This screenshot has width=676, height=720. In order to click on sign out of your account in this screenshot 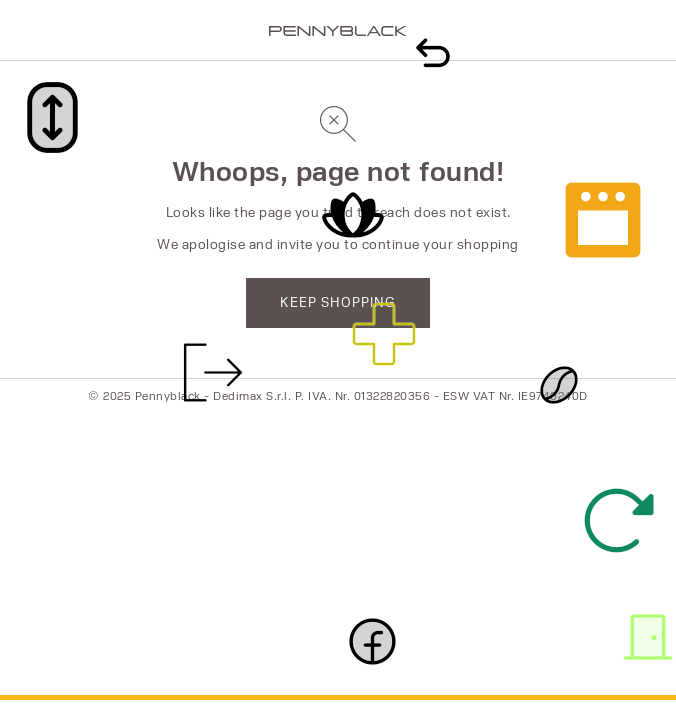, I will do `click(210, 372)`.